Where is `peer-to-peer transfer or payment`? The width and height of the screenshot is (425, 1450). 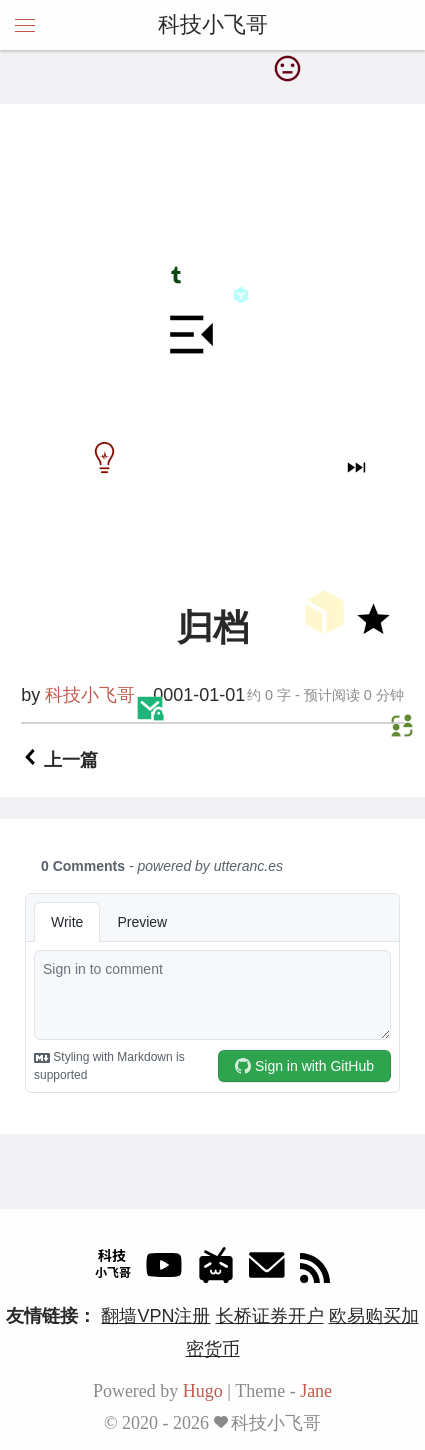 peer-to-peer transfer or payment is located at coordinates (402, 726).